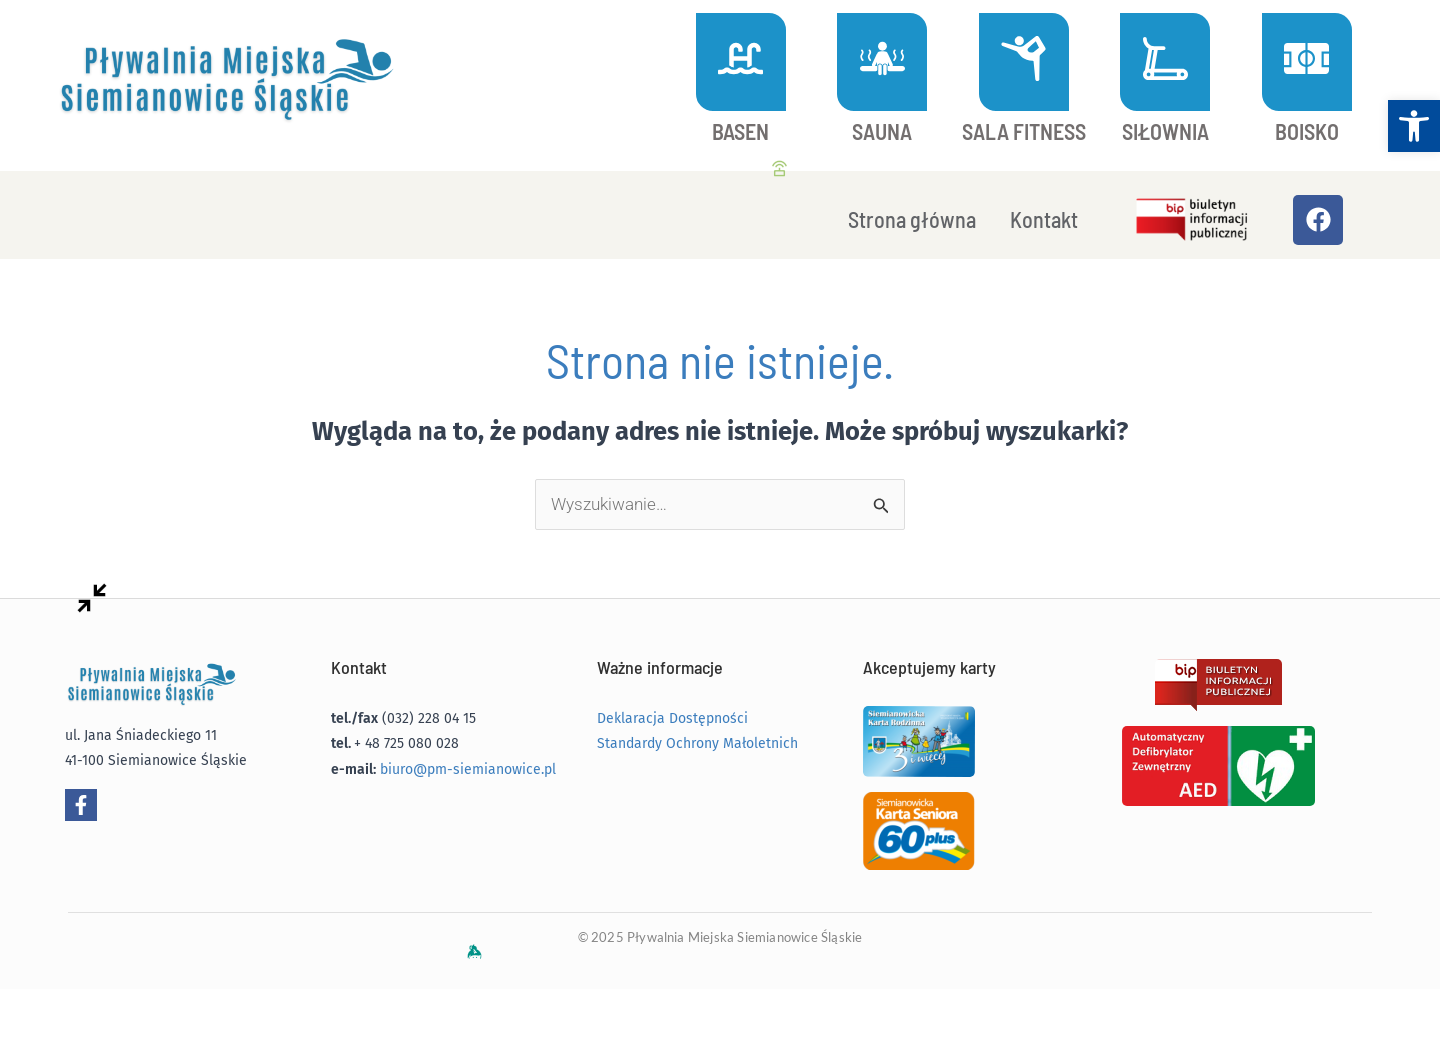 Image resolution: width=1440 pixels, height=1039 pixels. What do you see at coordinates (92, 598) in the screenshot?
I see `collapse or minimize expanded content` at bounding box center [92, 598].